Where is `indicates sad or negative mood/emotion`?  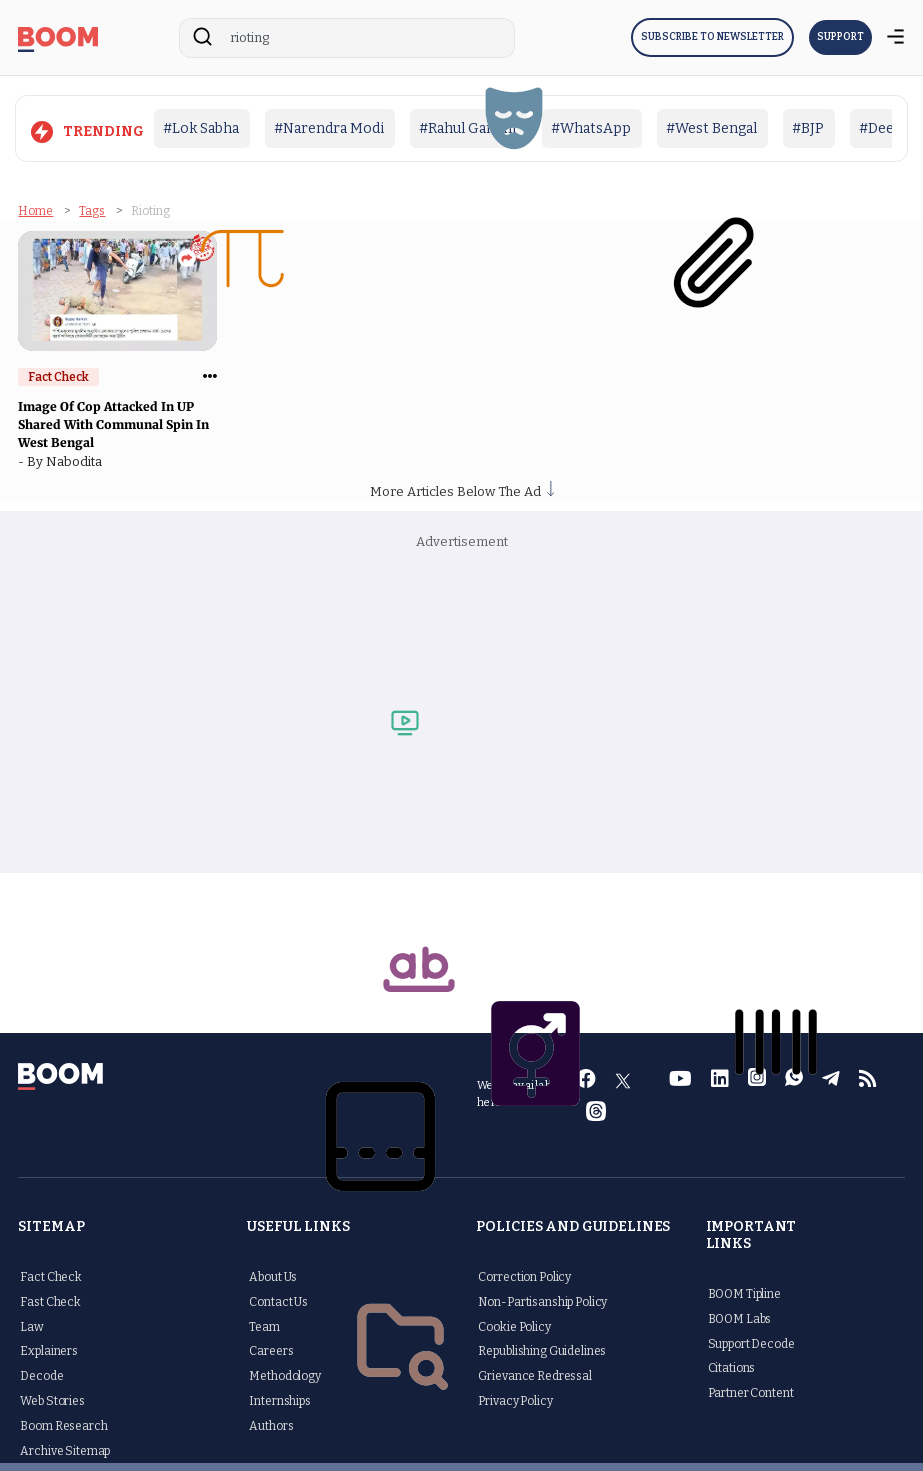
indicates sad or negative mood/emotion is located at coordinates (514, 116).